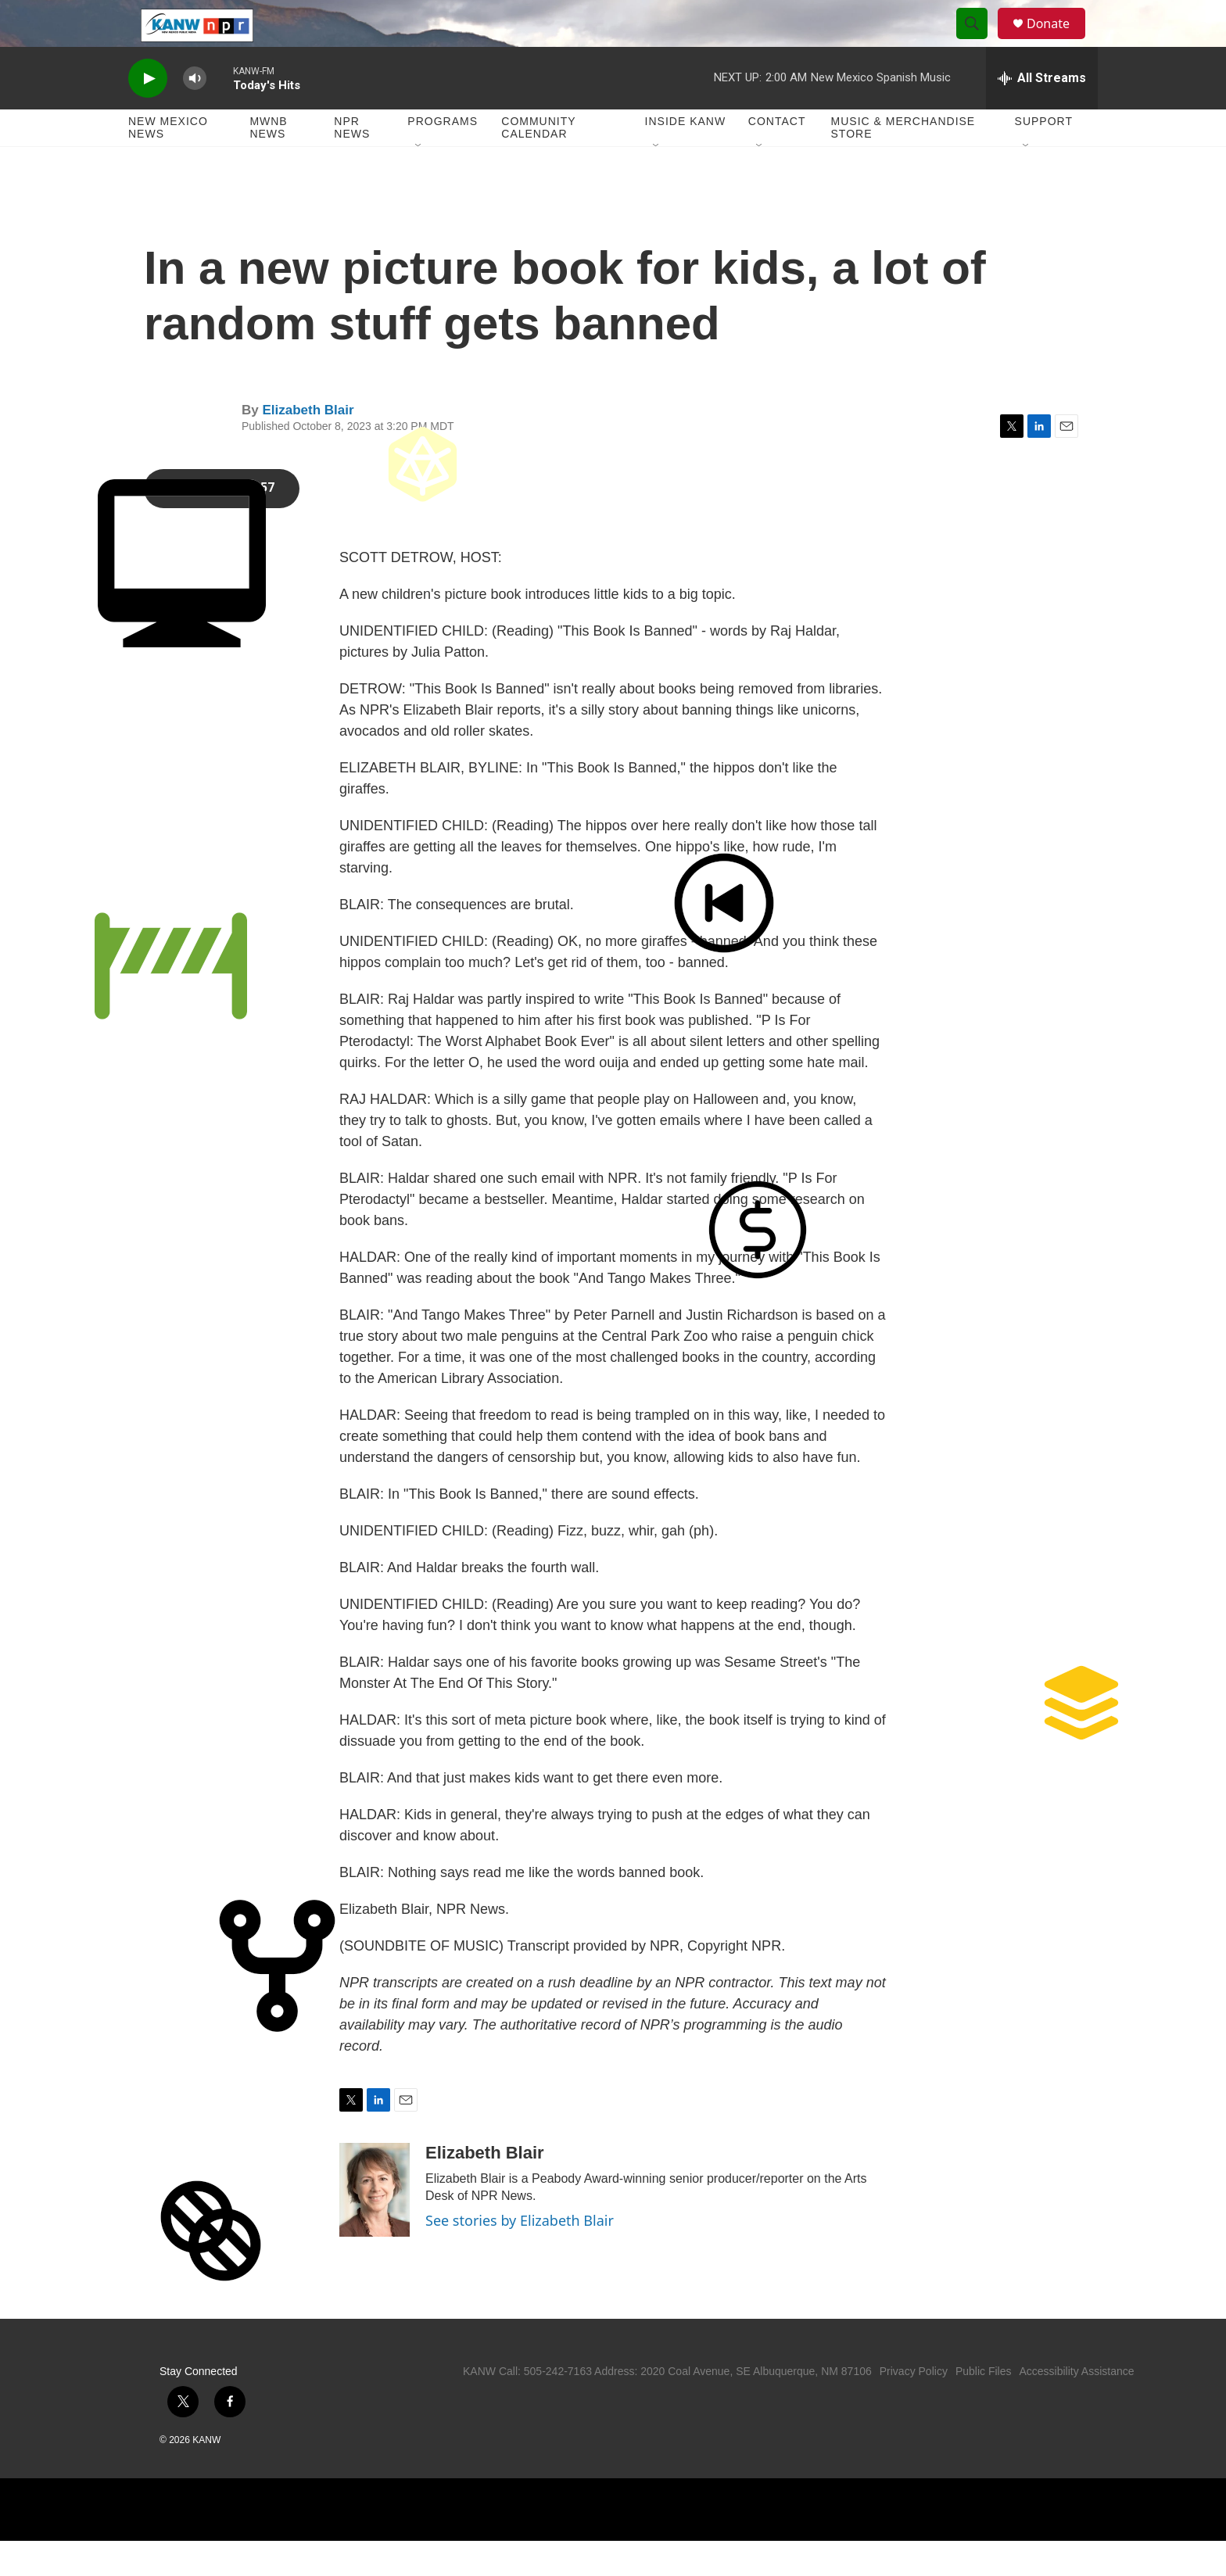 The width and height of the screenshot is (1226, 2576). What do you see at coordinates (277, 1965) in the screenshot?
I see `view code branches or forks` at bounding box center [277, 1965].